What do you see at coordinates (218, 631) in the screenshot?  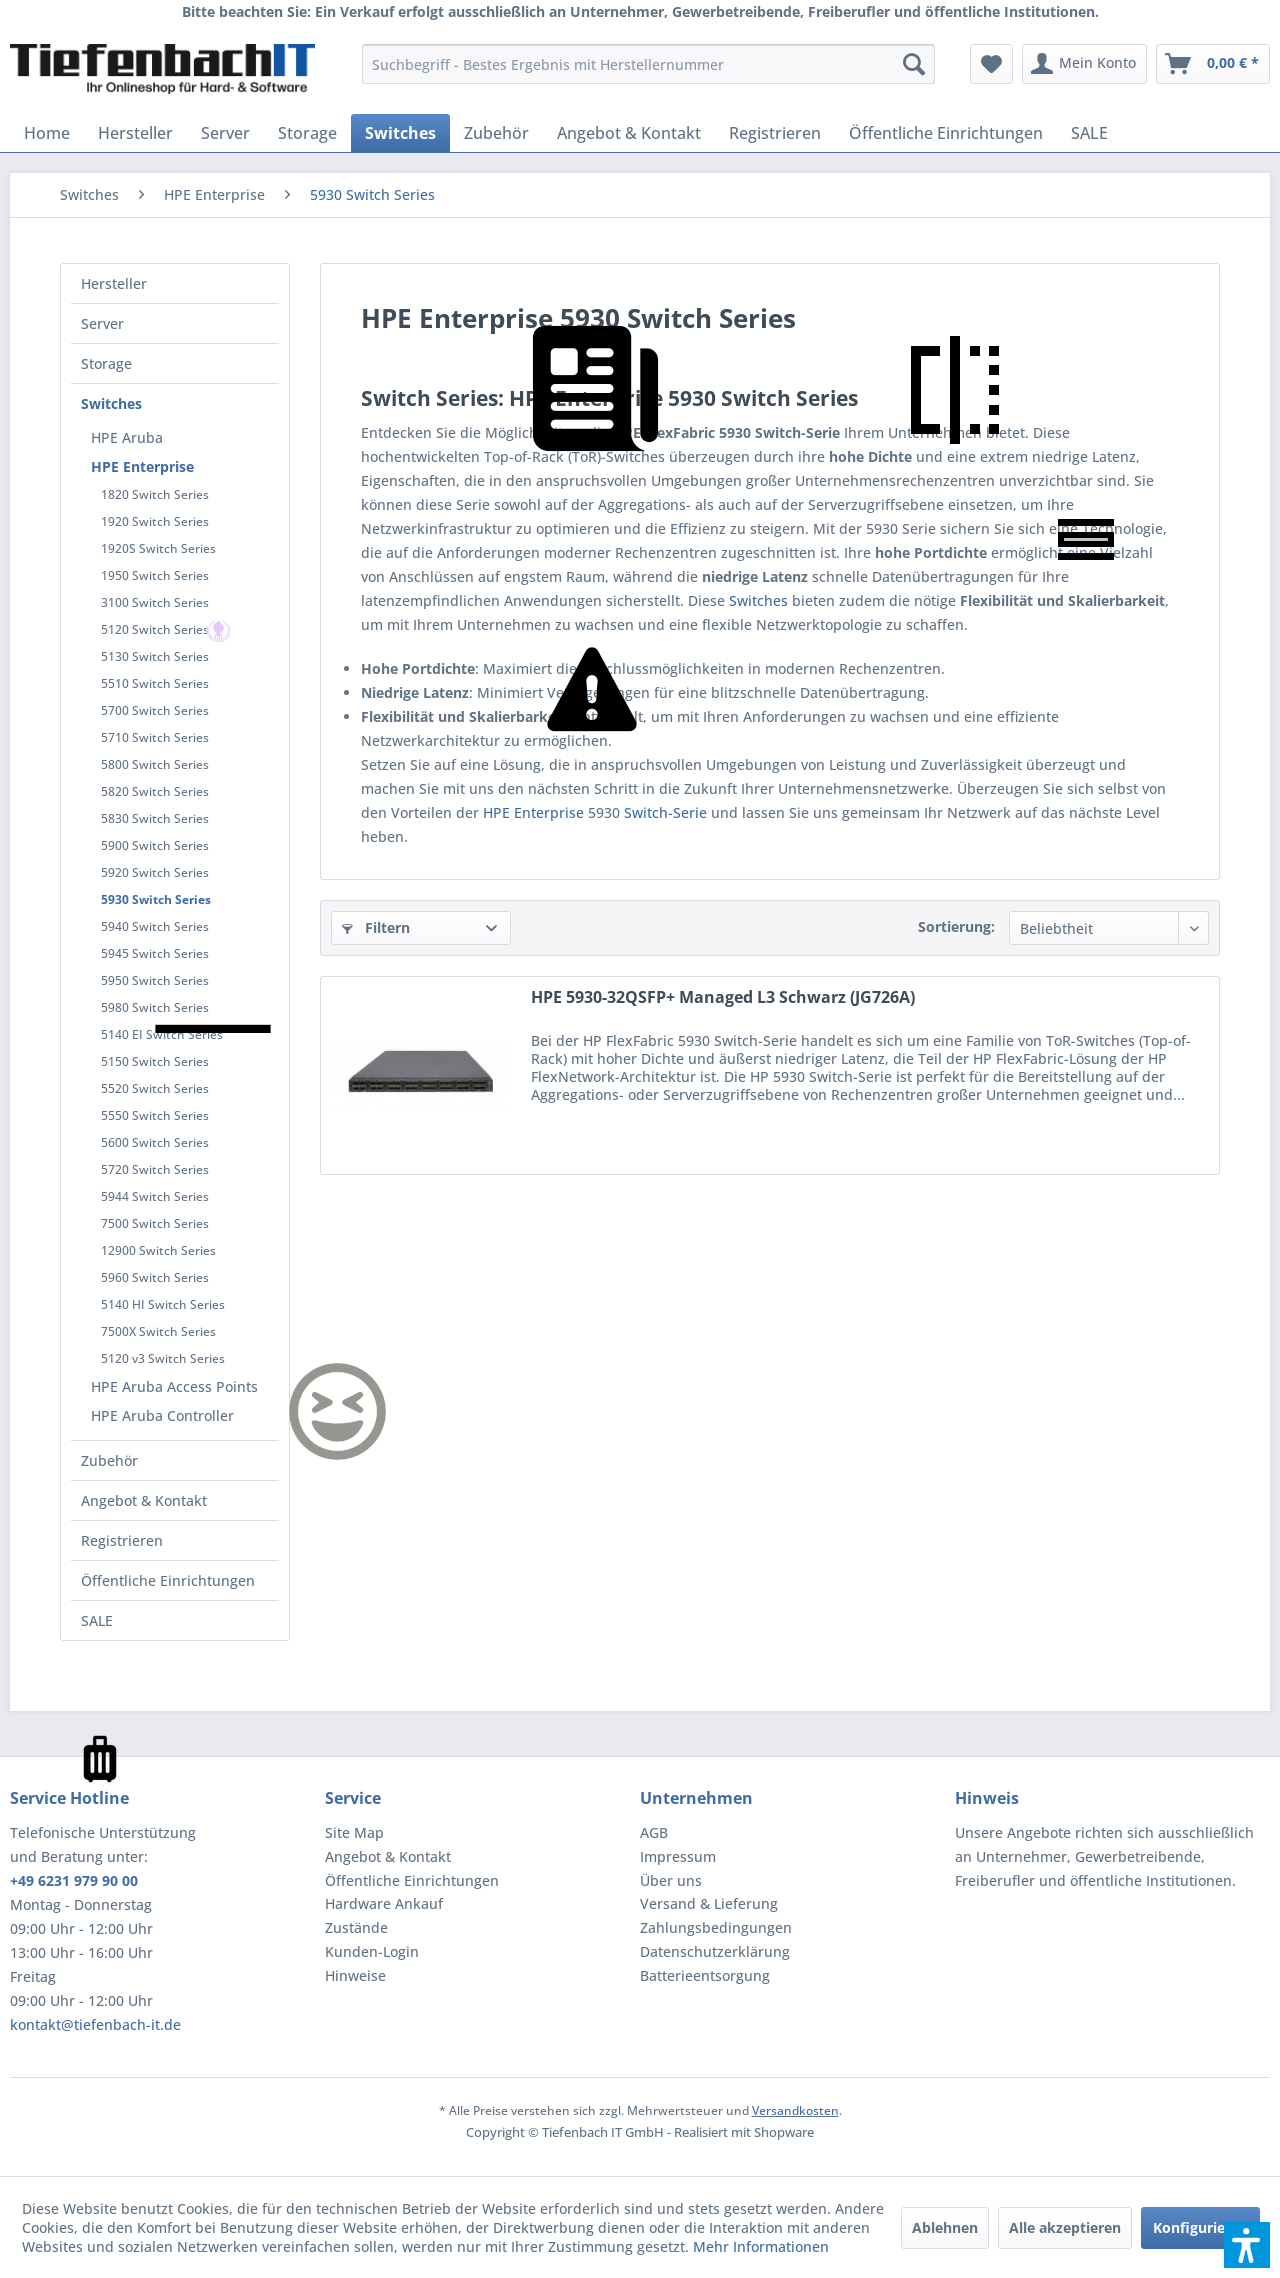 I see `open GitKraken git client` at bounding box center [218, 631].